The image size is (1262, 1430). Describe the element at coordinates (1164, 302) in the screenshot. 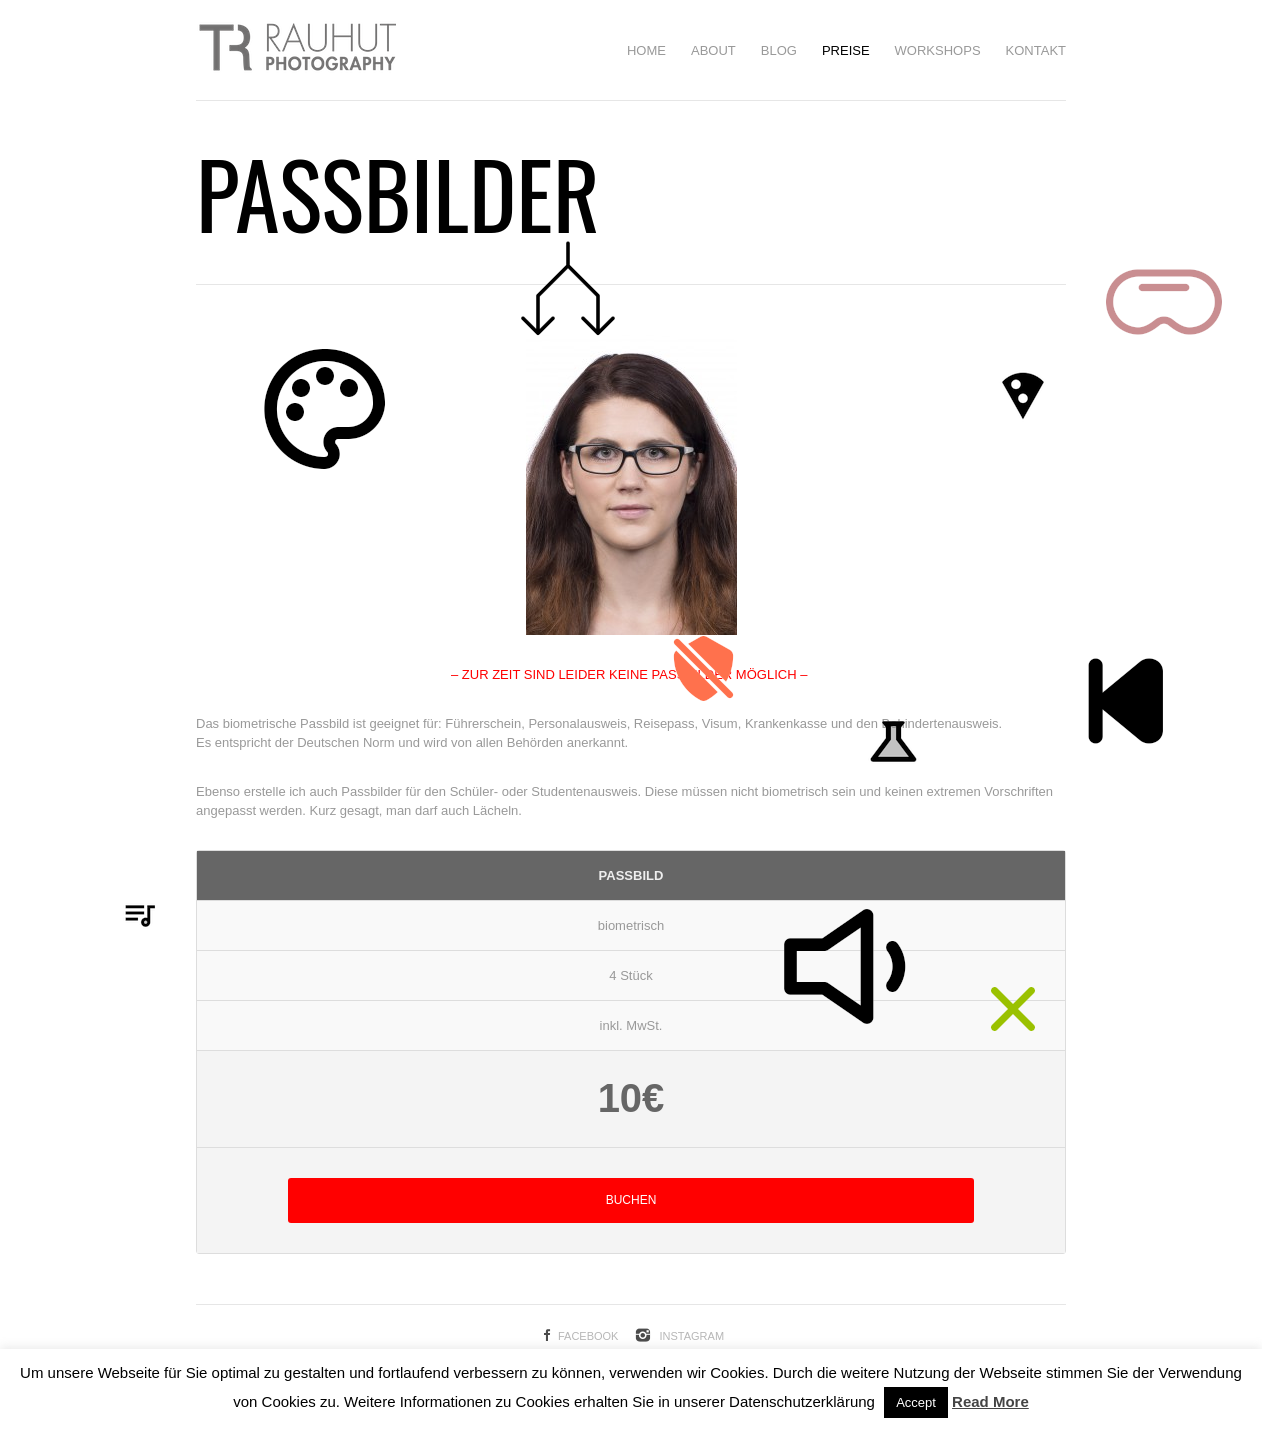

I see `access virtual reality or VR settings` at that location.